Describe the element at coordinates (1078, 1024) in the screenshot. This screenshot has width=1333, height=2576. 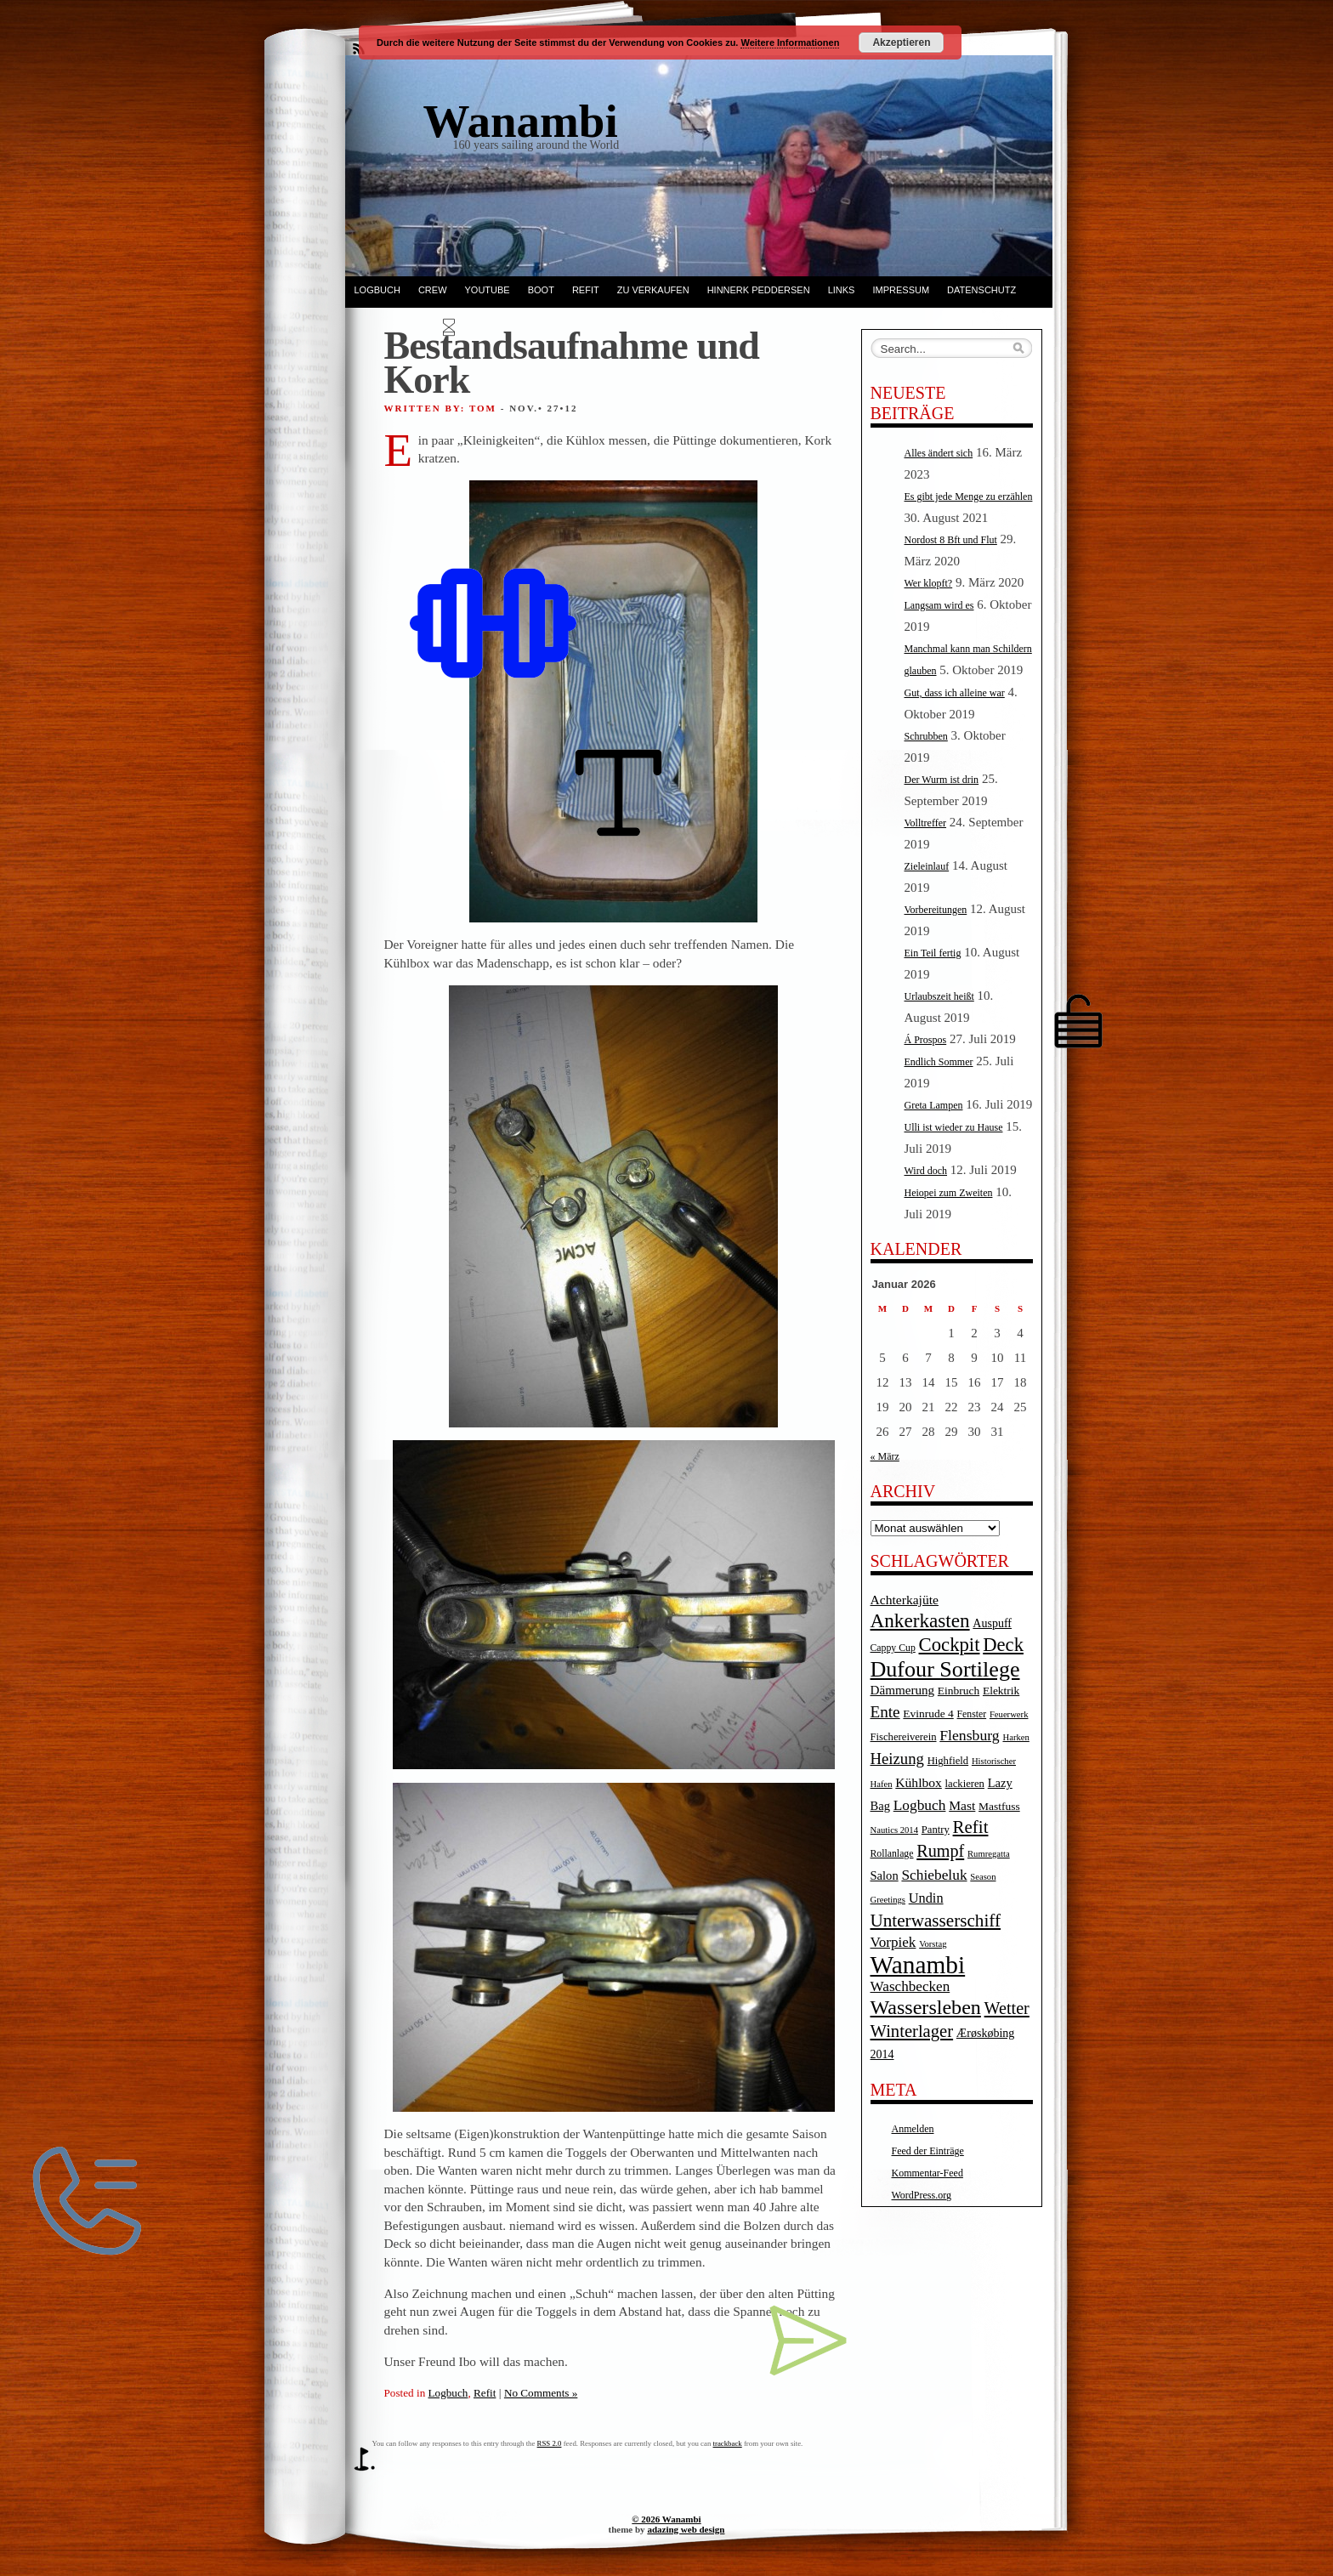
I see `indicates an unlocked or unsecured state` at that location.